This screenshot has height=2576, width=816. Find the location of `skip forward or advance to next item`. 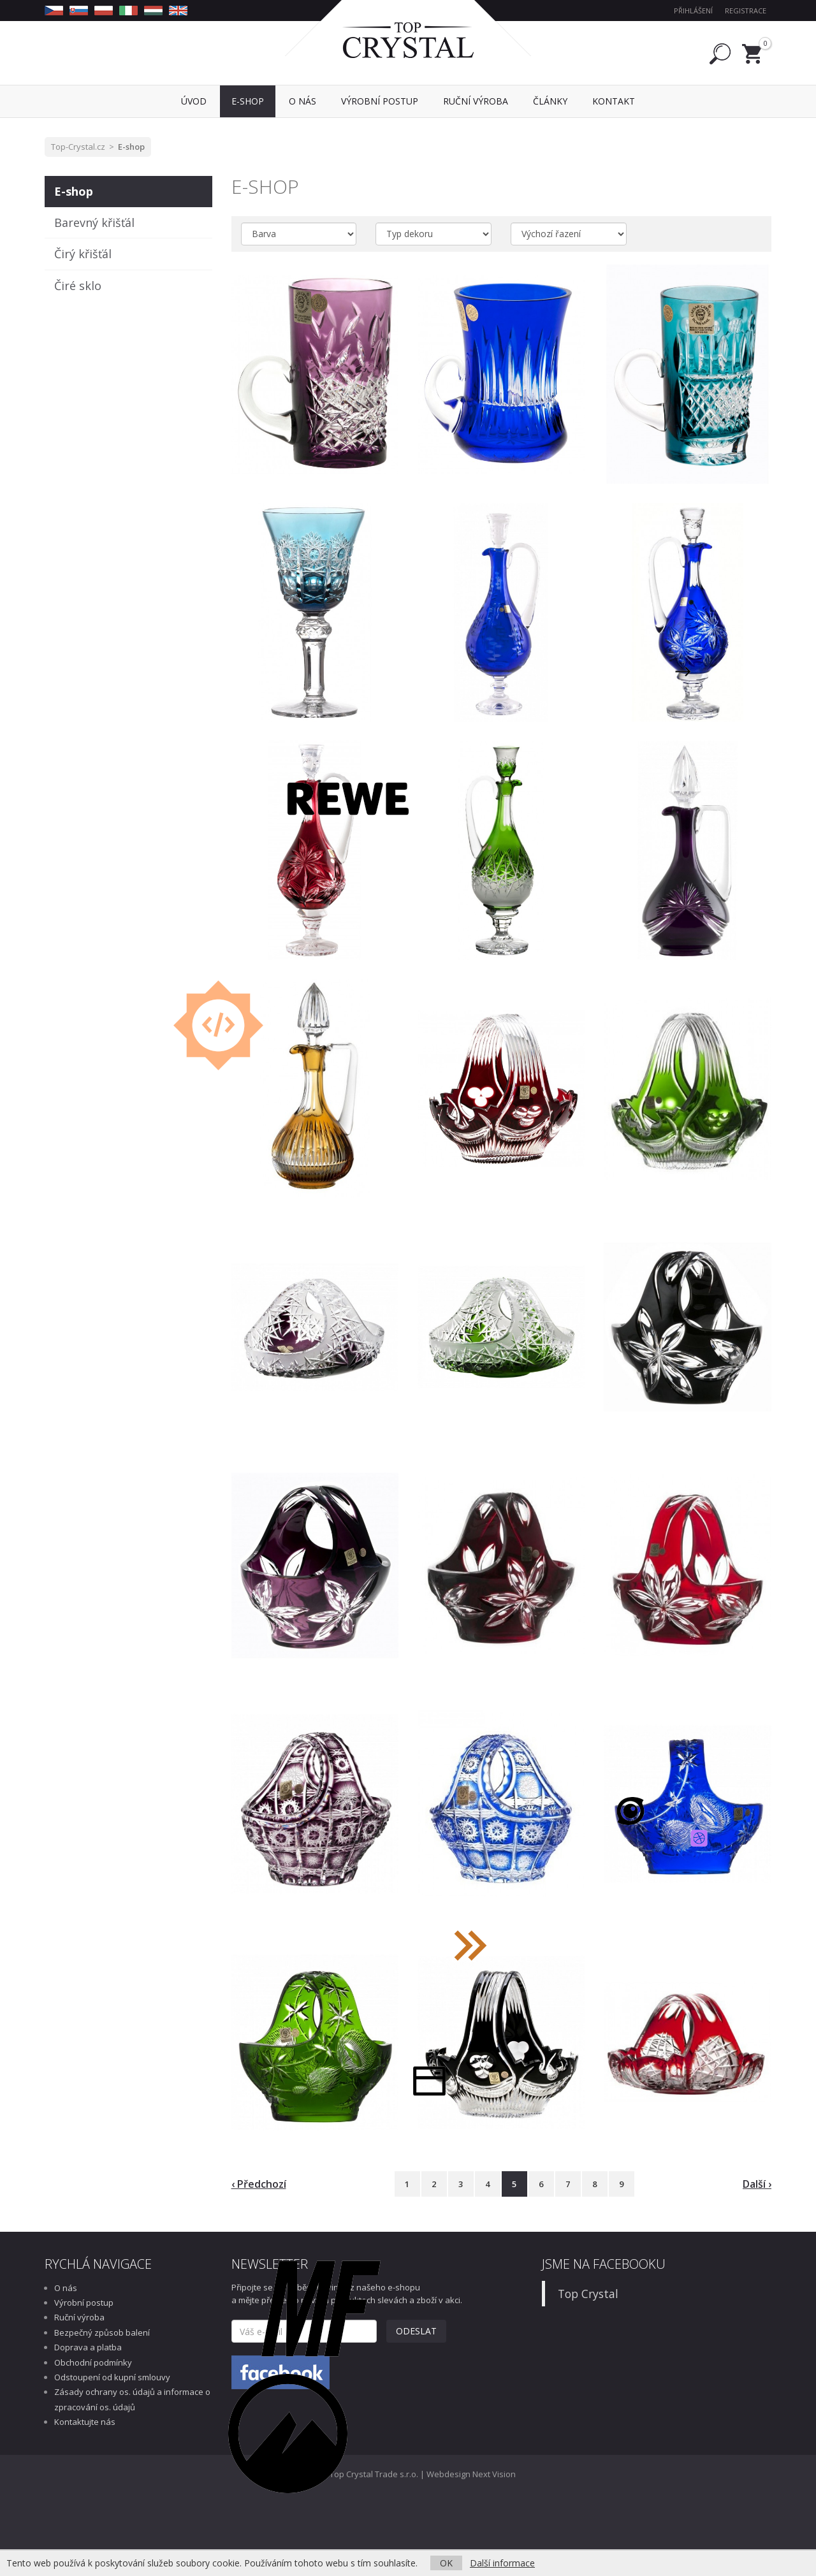

skip forward or advance to next item is located at coordinates (469, 1946).